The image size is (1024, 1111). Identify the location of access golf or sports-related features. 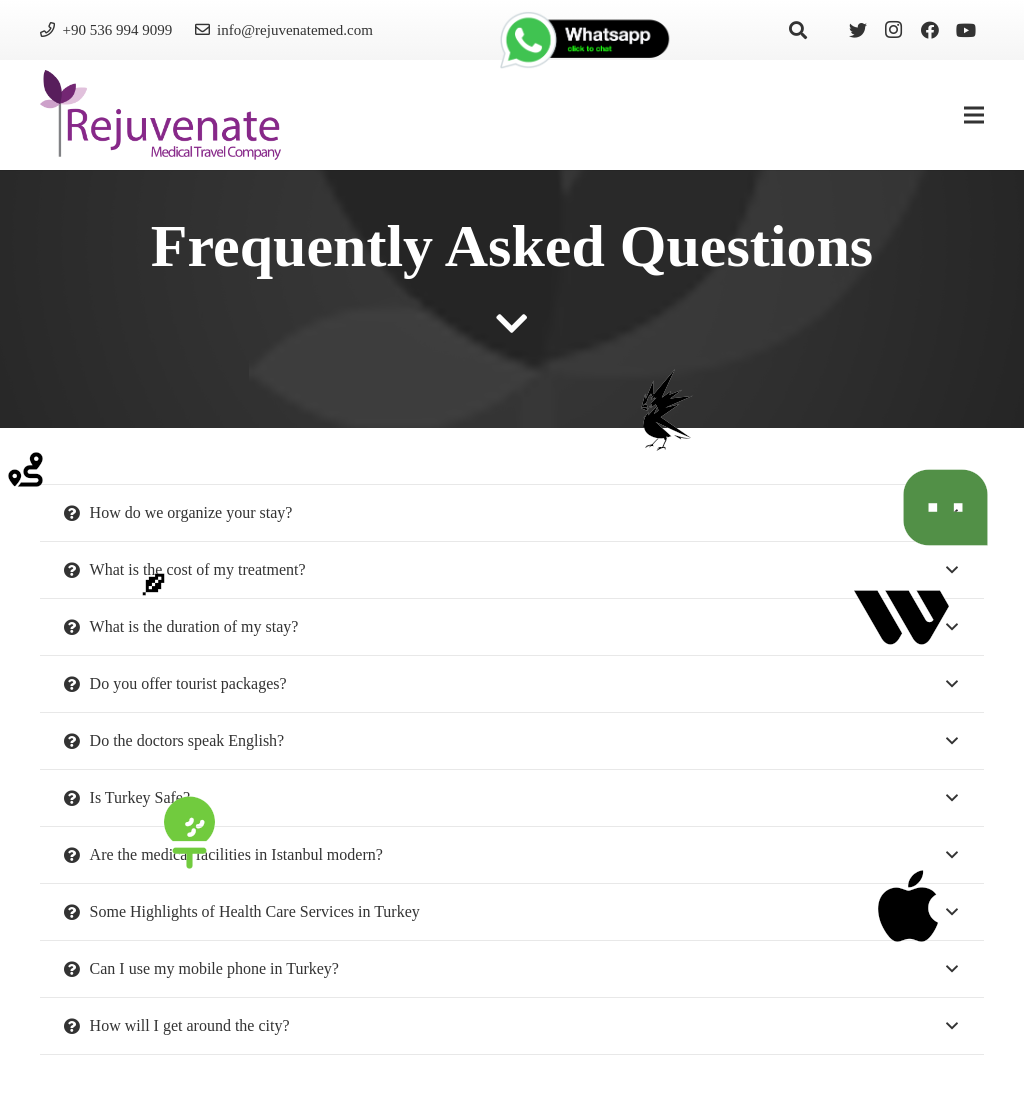
(189, 830).